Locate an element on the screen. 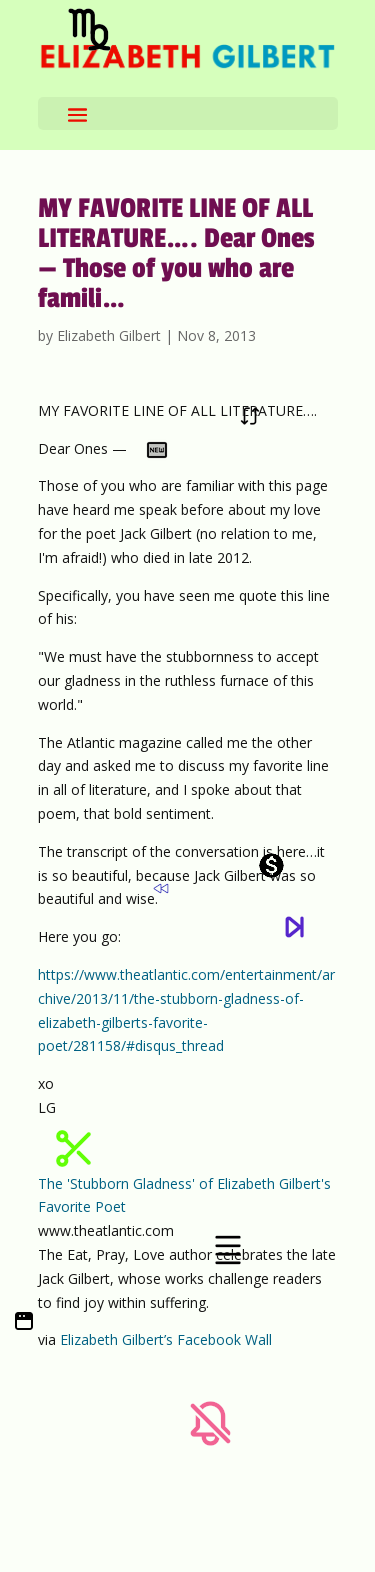 The image size is (375, 1572). view earnings or account balance is located at coordinates (271, 865).